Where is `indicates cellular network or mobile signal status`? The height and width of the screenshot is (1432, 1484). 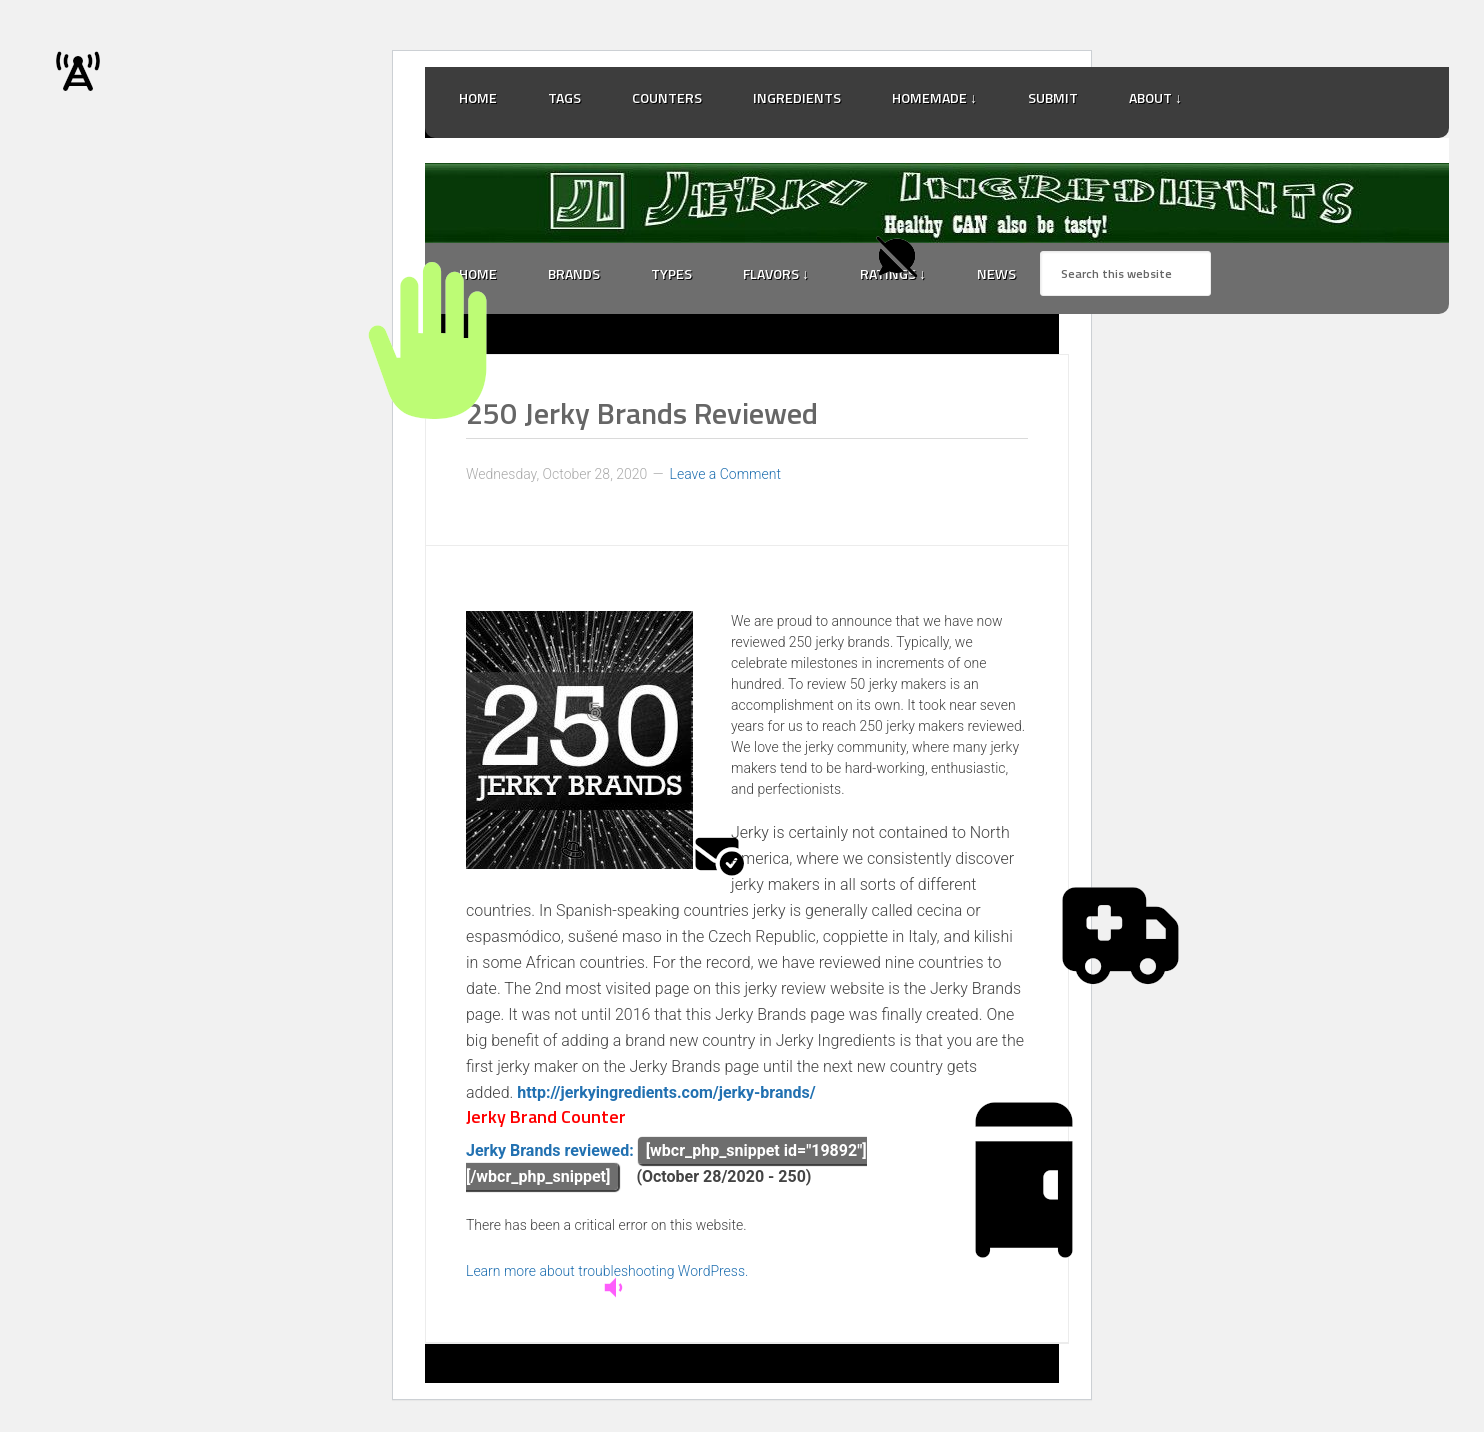 indicates cellular network or mobile signal status is located at coordinates (78, 71).